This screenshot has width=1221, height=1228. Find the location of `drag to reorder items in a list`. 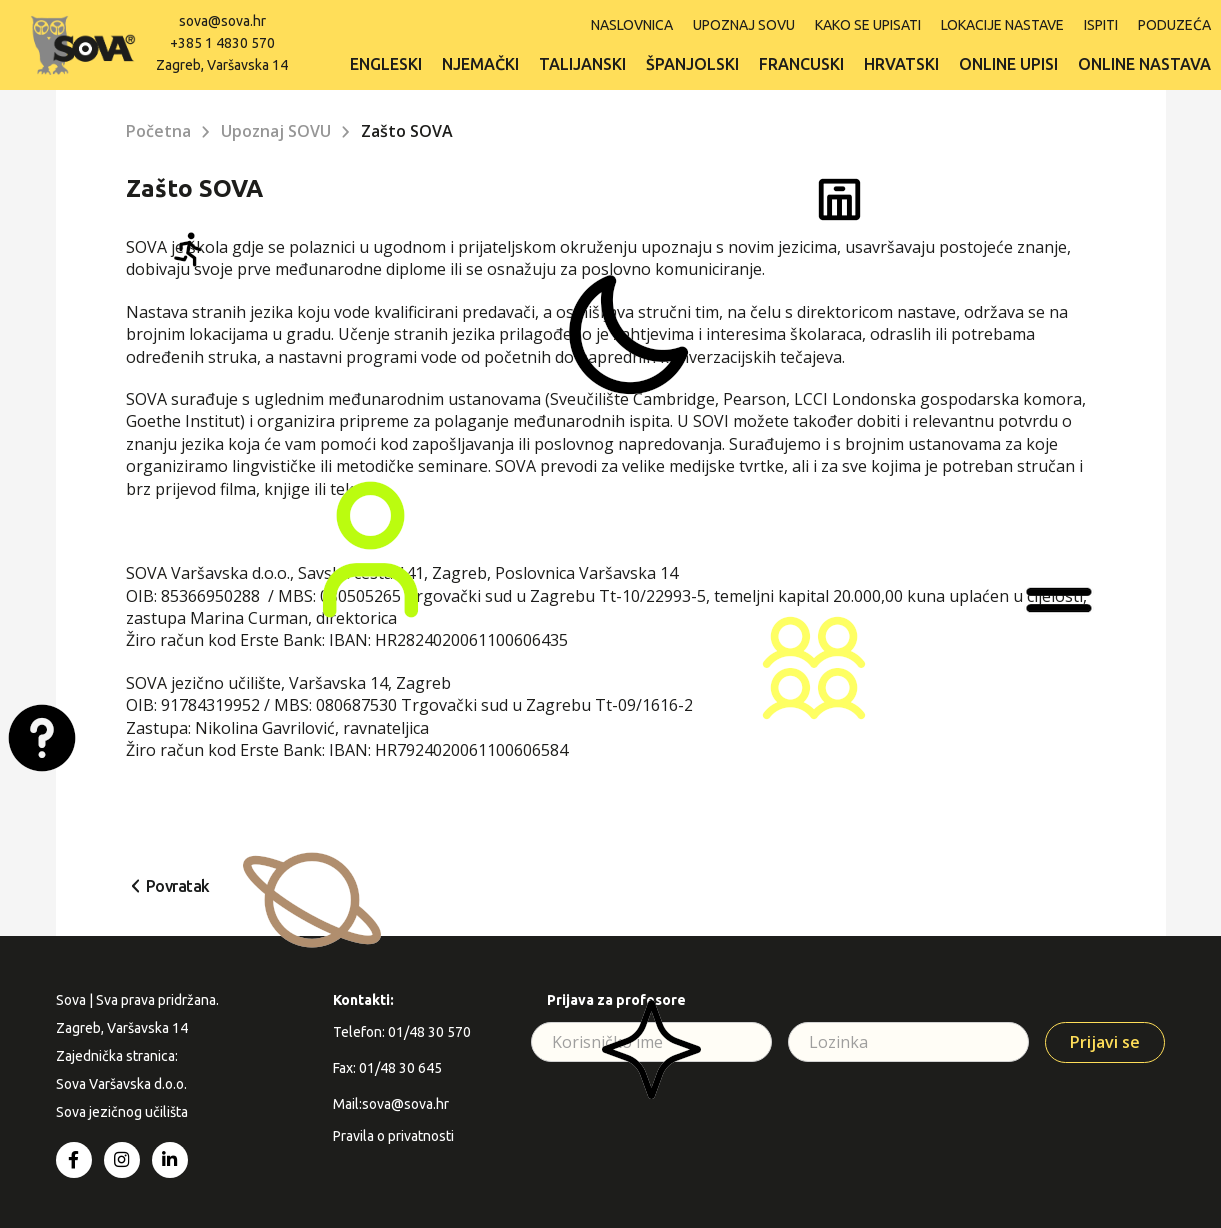

drag to reorder items in a list is located at coordinates (1059, 600).